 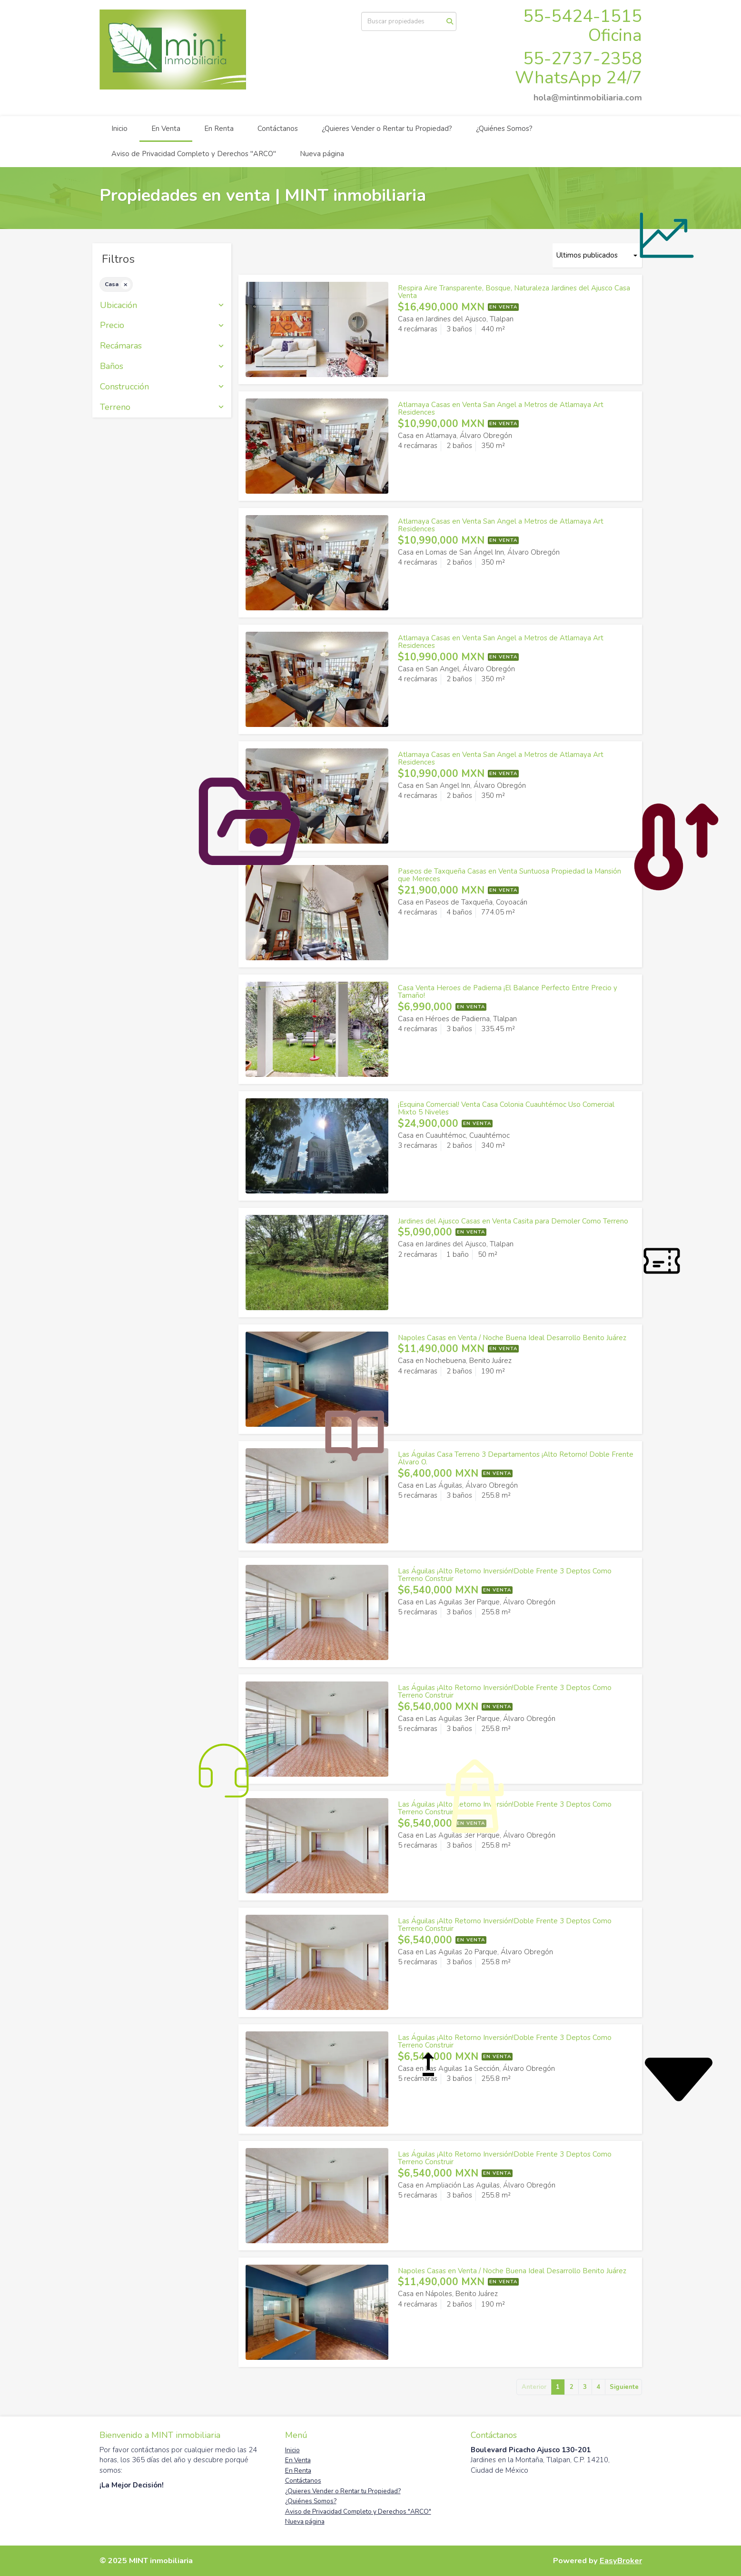 What do you see at coordinates (667, 235) in the screenshot?
I see `view analytics or performance trends` at bounding box center [667, 235].